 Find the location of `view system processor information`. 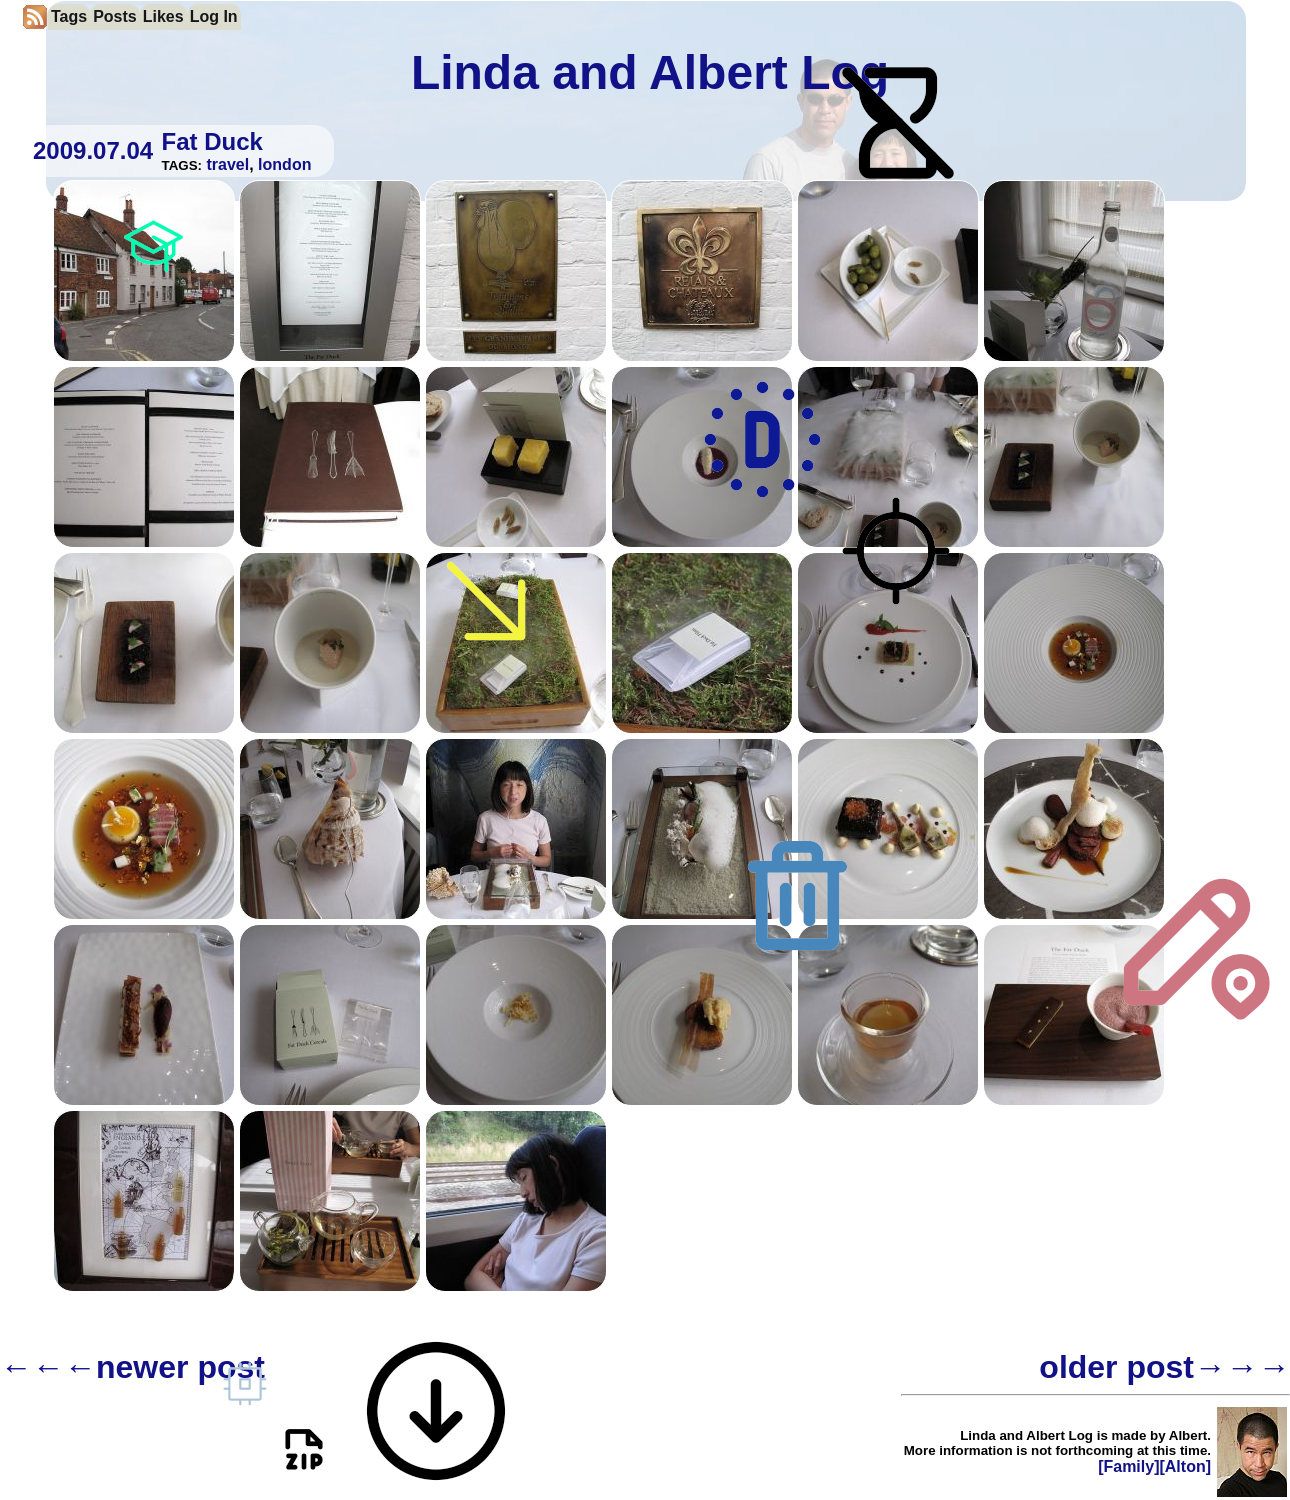

view system processor information is located at coordinates (245, 1384).